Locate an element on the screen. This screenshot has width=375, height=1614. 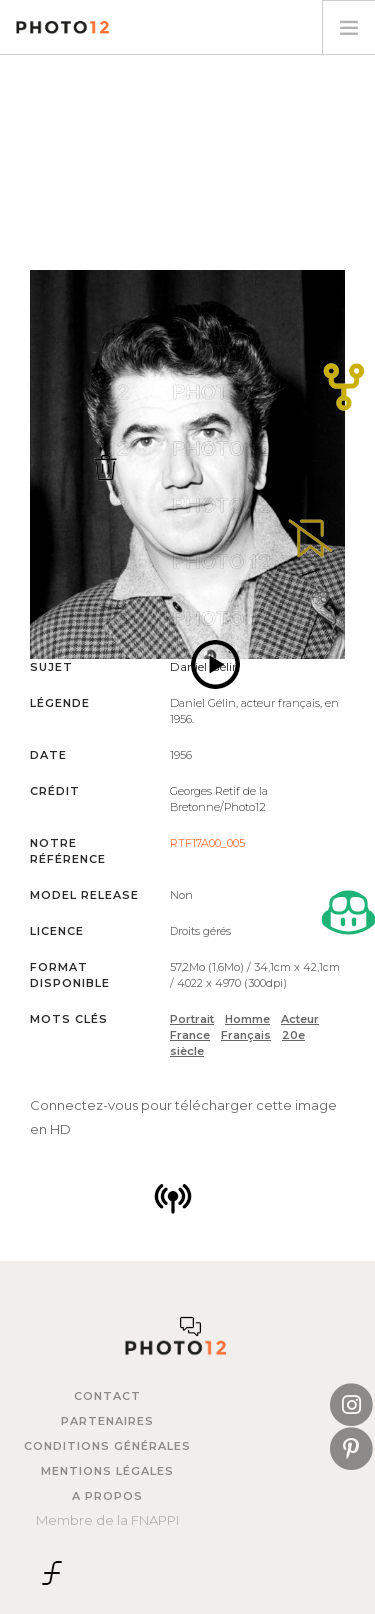
delete selected item is located at coordinates (105, 468).